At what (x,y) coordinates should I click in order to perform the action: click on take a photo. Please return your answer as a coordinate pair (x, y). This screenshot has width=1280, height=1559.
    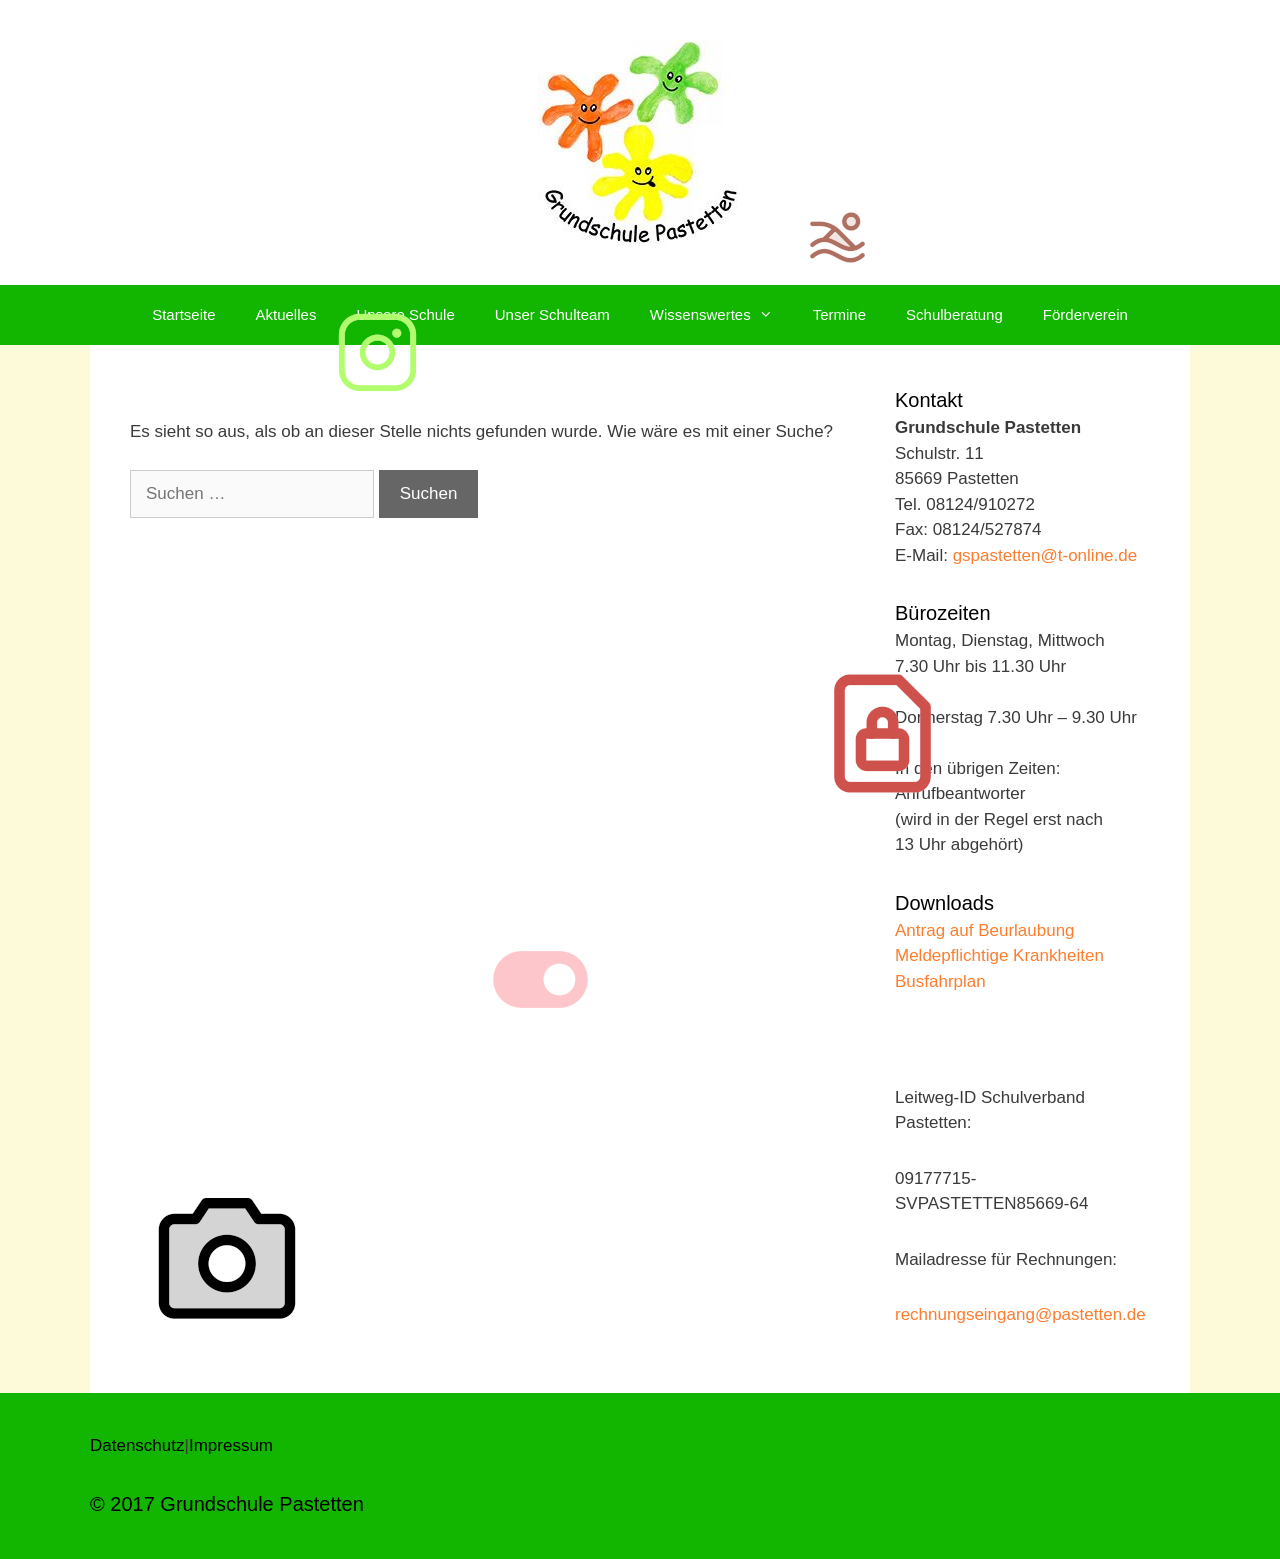
    Looking at the image, I should click on (227, 1261).